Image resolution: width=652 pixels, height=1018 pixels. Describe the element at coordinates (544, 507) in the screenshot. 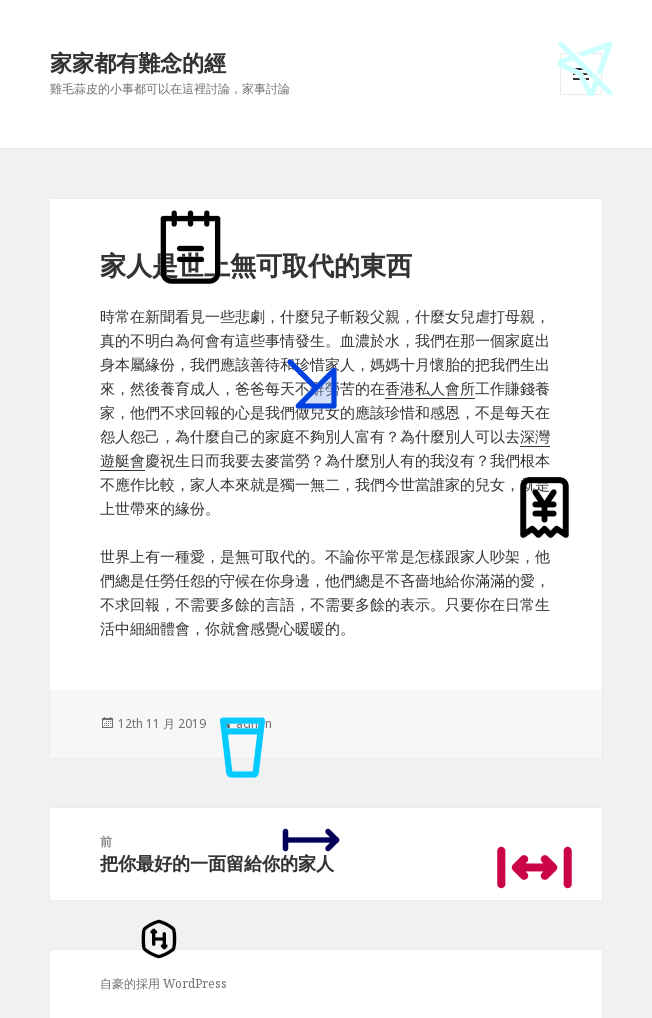

I see `view yen transaction receipt` at that location.